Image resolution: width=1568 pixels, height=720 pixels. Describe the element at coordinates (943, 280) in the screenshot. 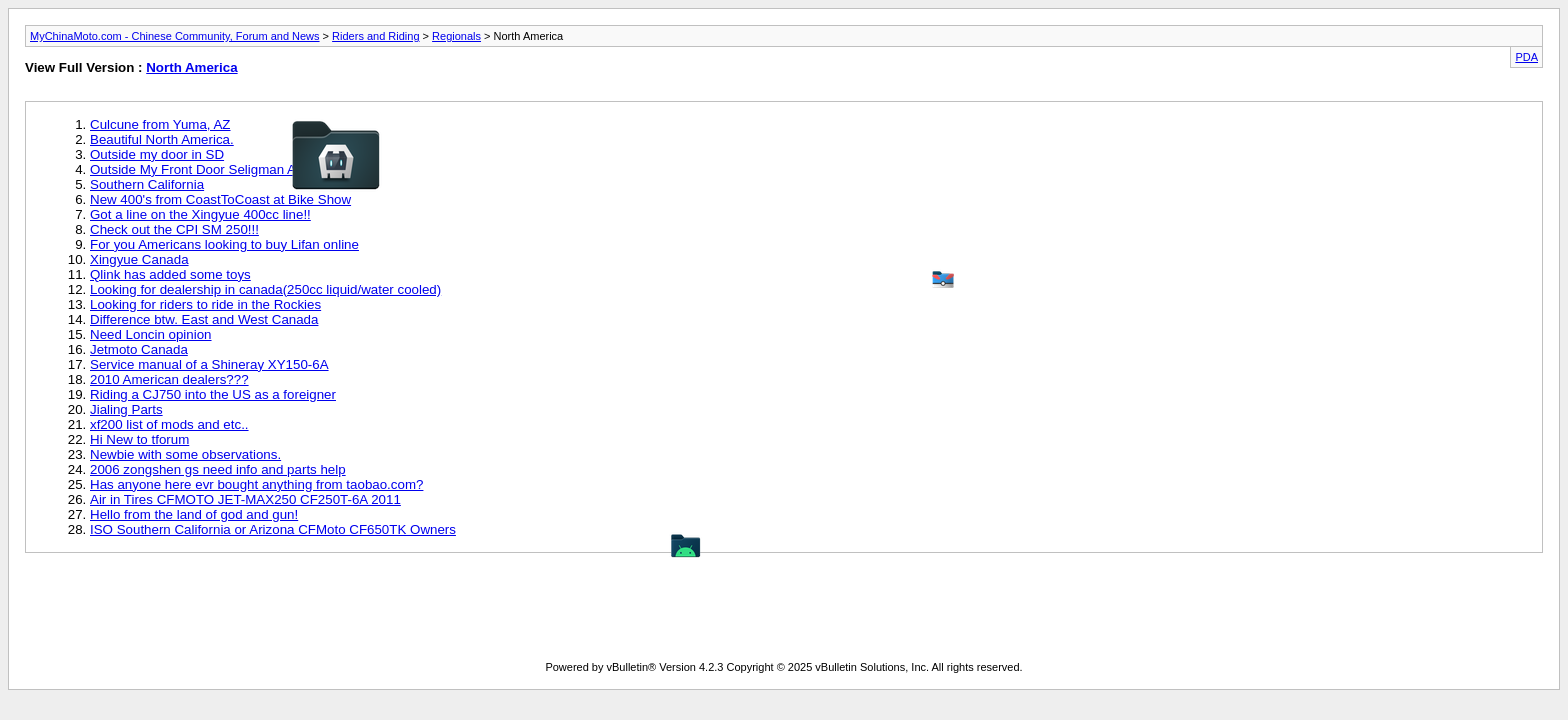

I see `folder for pokémon game files or saves` at that location.